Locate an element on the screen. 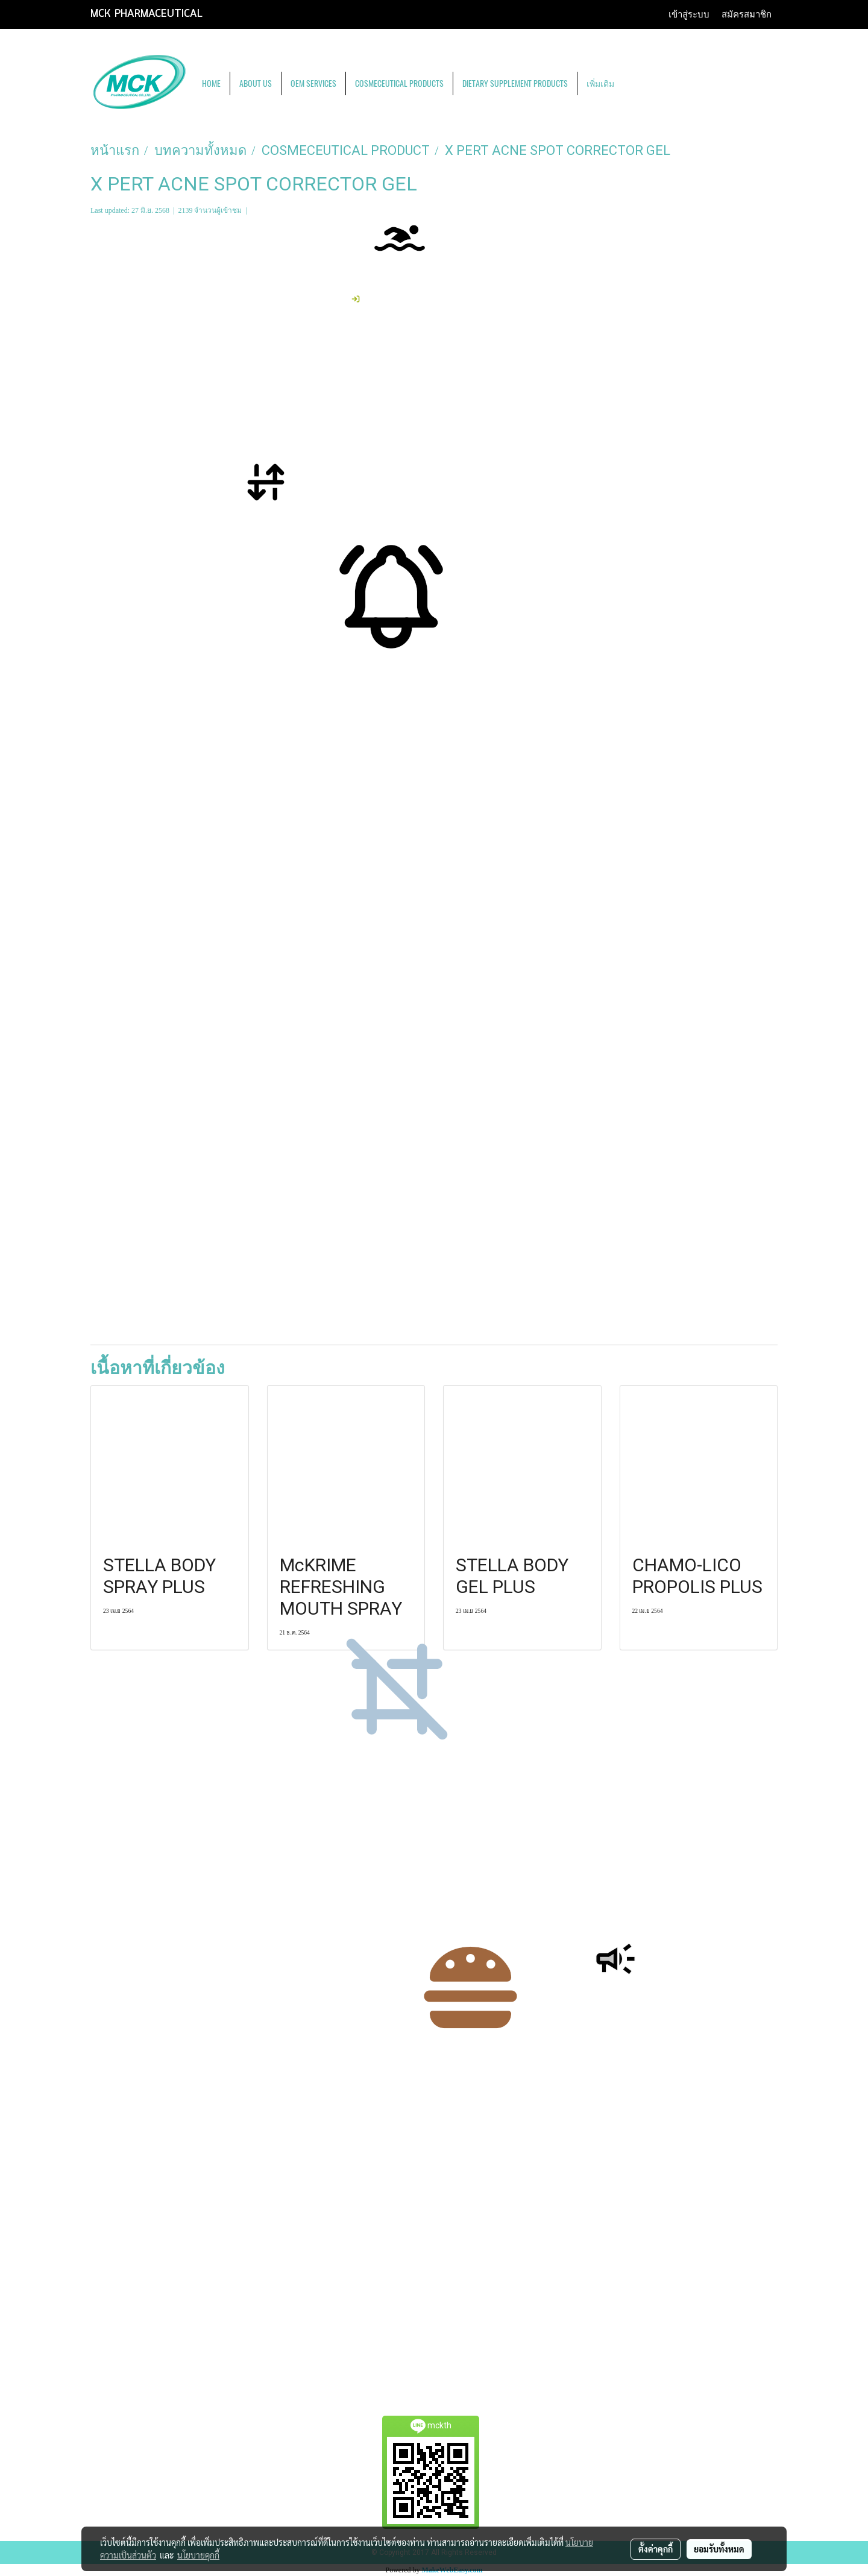 The image size is (868, 2576). disable frame or crop boundaries is located at coordinates (397, 1689).